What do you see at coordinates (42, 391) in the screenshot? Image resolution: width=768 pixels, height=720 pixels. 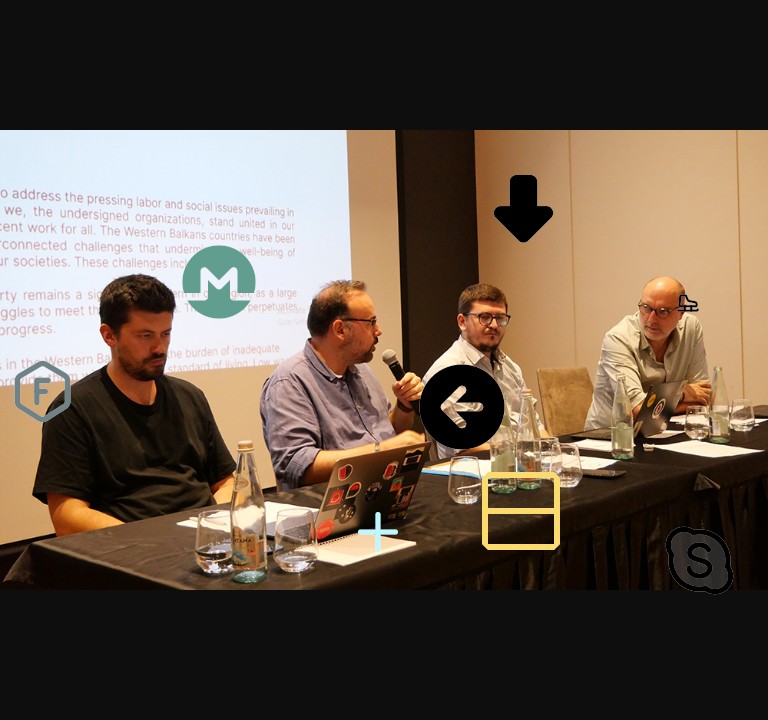 I see `indicates a feature or function category` at bounding box center [42, 391].